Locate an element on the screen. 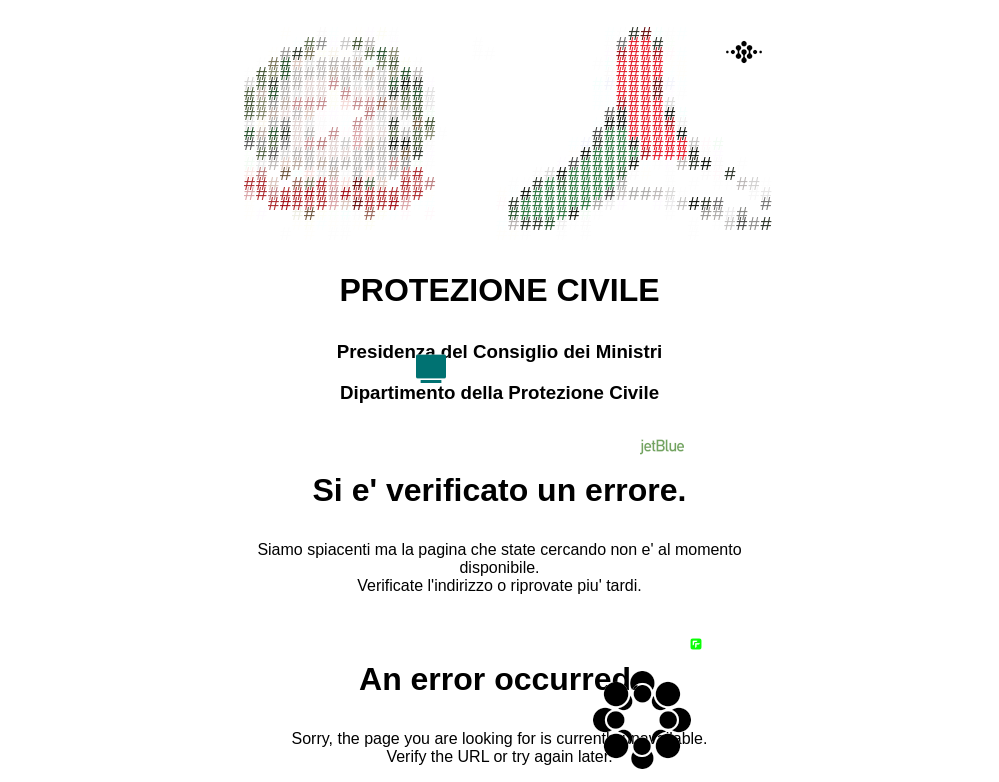  access tv or display settings is located at coordinates (431, 368).